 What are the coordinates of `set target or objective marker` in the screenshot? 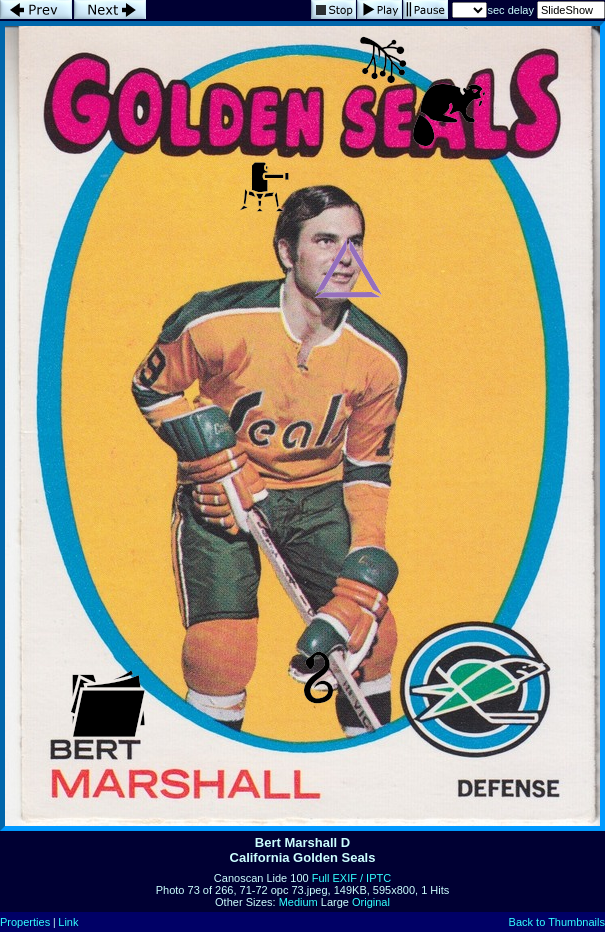 It's located at (348, 267).